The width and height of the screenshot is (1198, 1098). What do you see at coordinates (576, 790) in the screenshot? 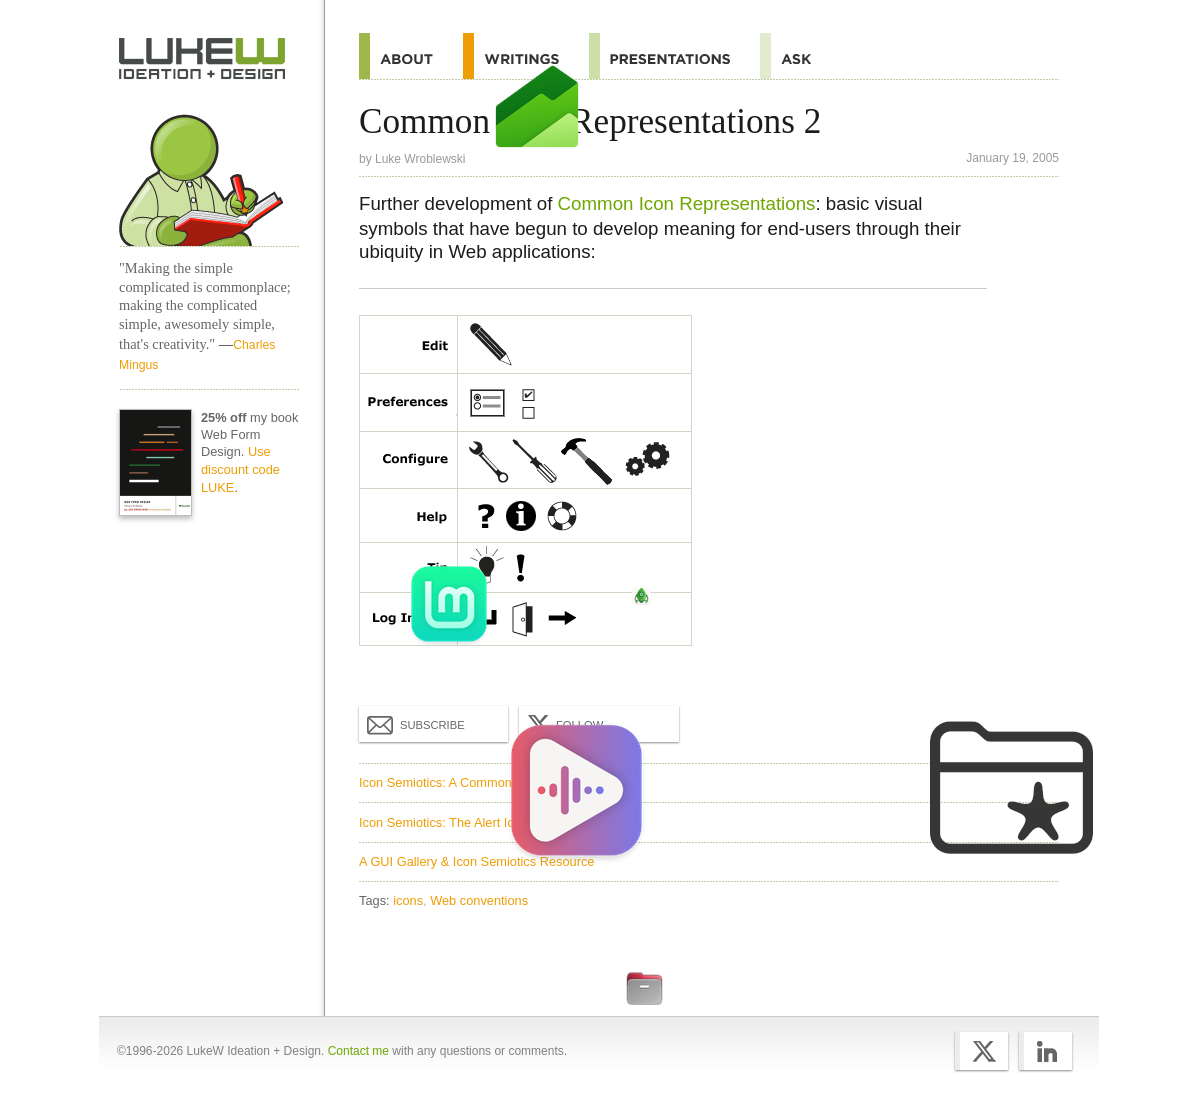
I see `open decibels audio player app` at bounding box center [576, 790].